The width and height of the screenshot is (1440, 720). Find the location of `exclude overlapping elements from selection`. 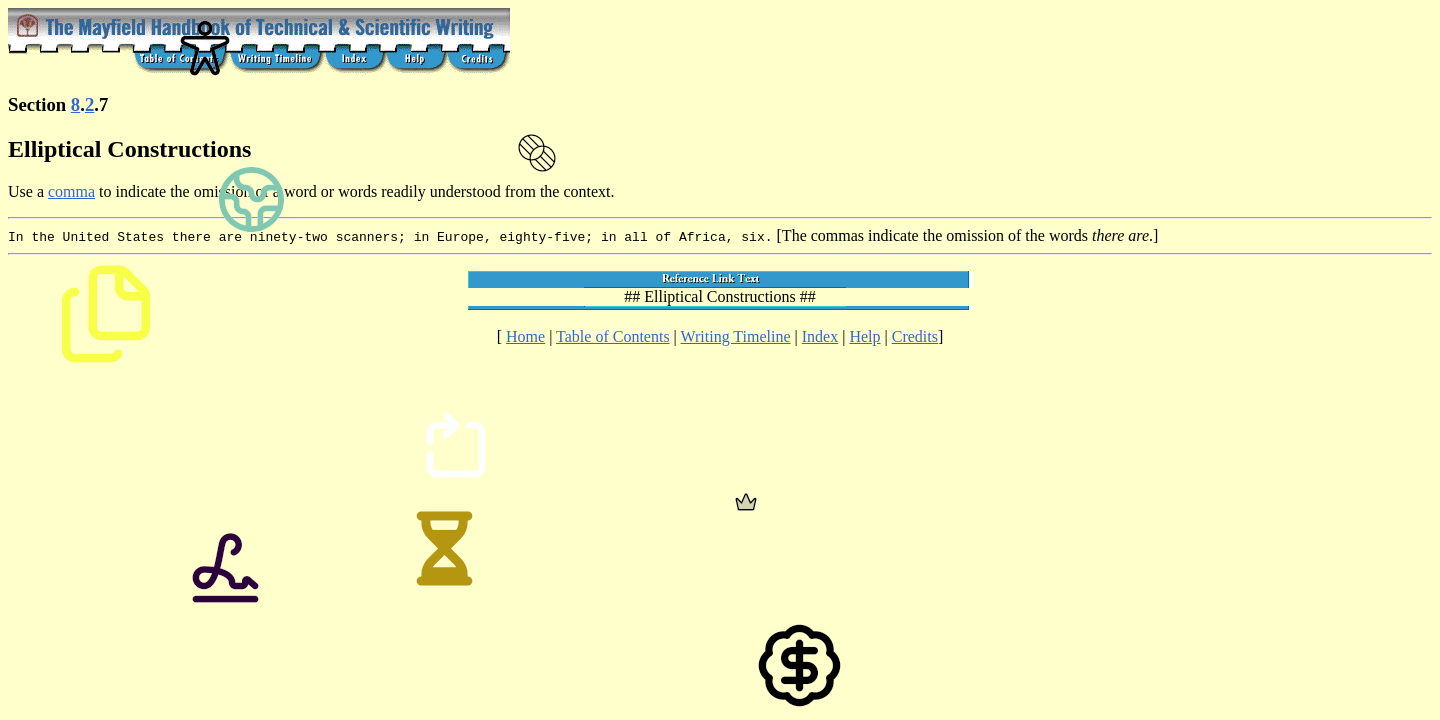

exclude overlapping elements from selection is located at coordinates (537, 153).